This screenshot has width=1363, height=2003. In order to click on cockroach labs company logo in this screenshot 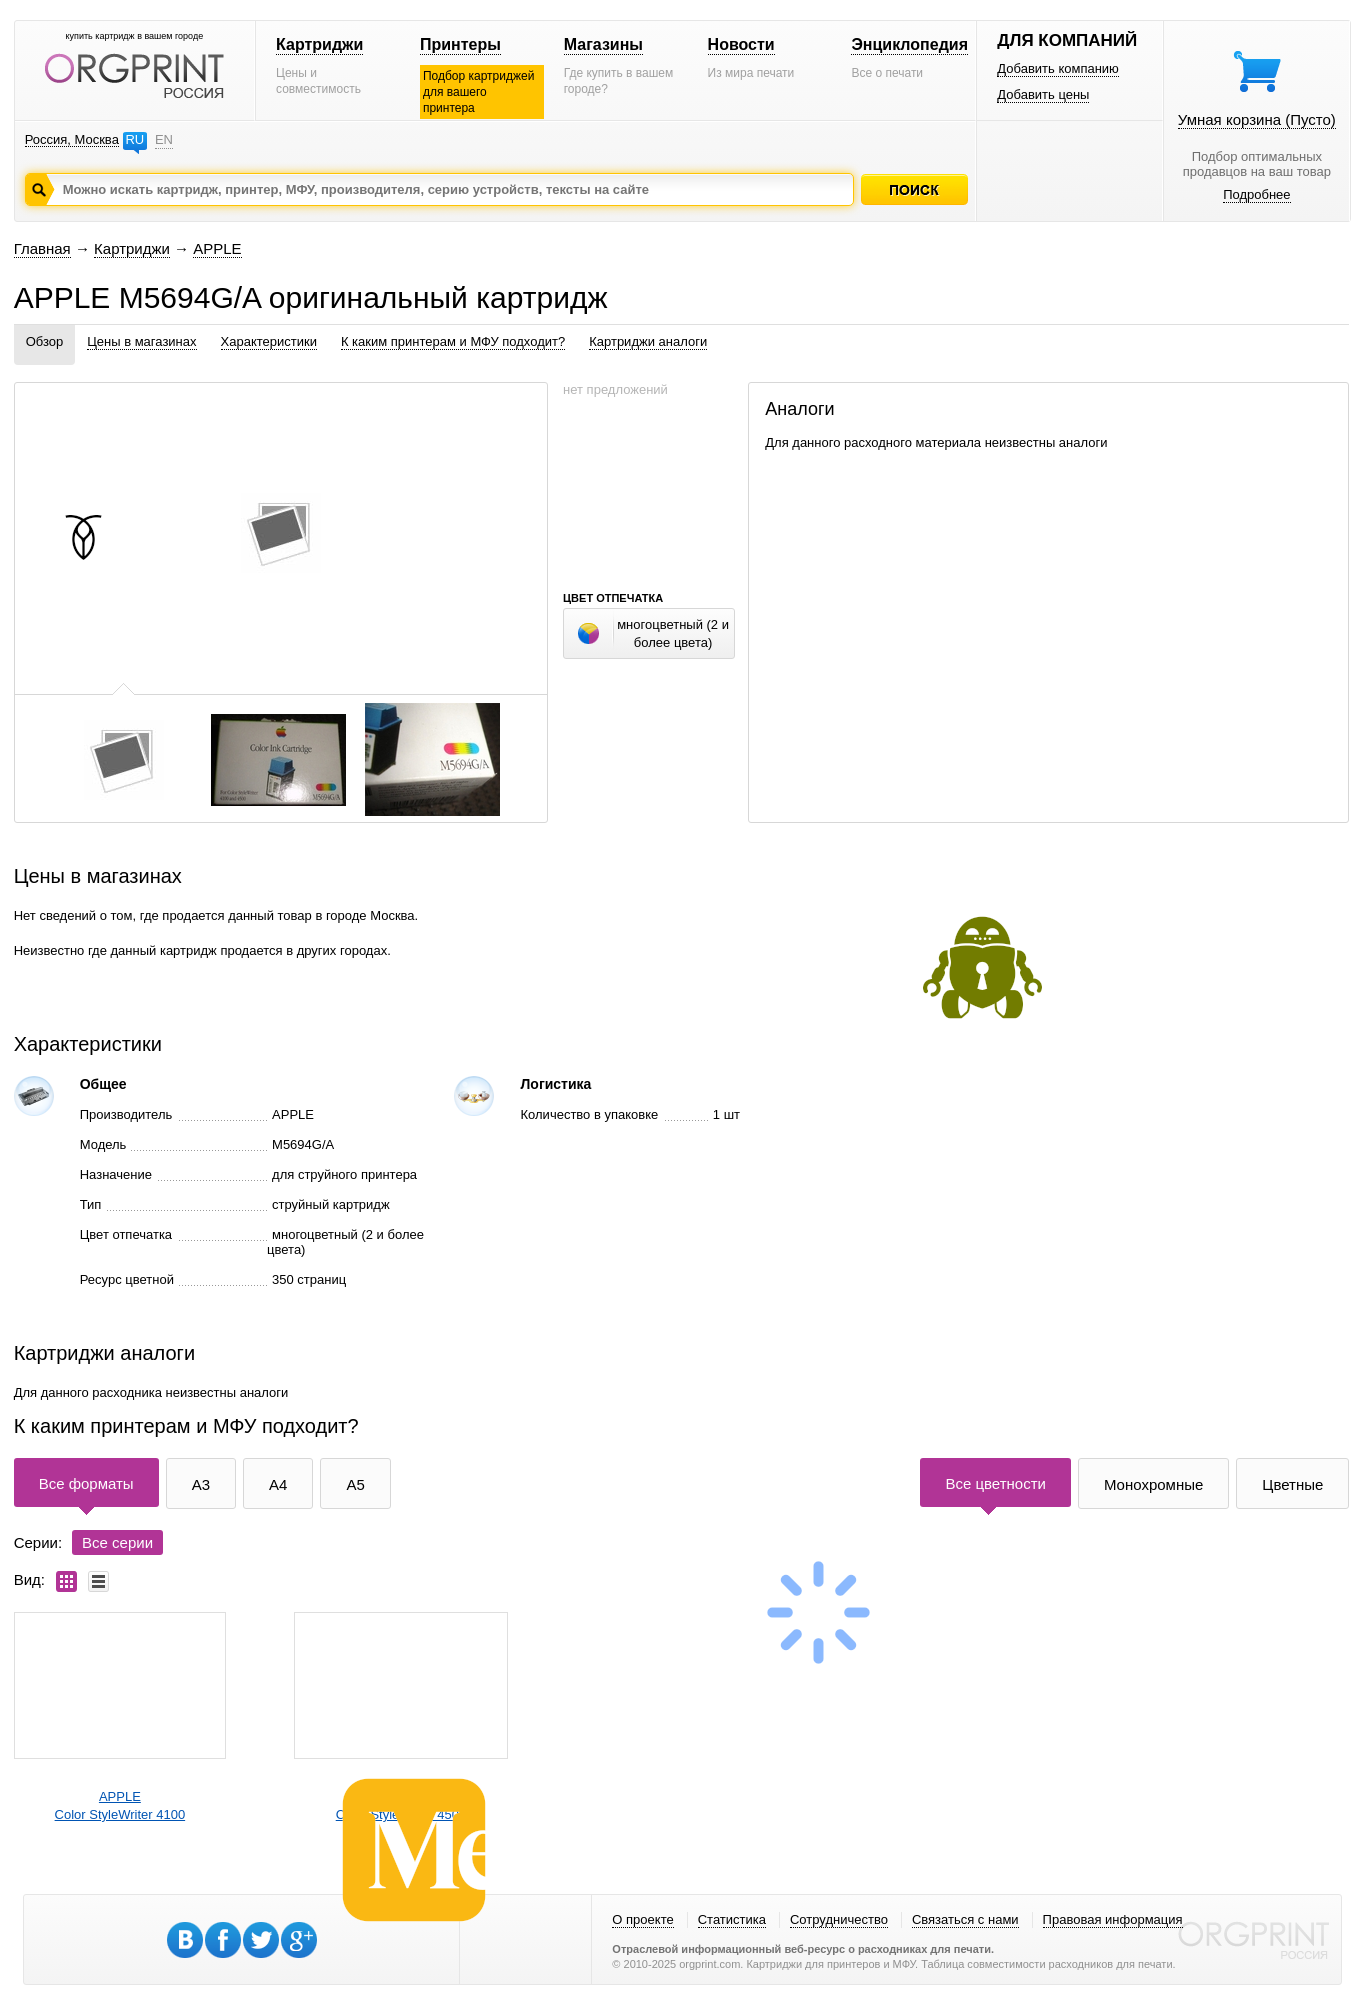, I will do `click(83, 537)`.